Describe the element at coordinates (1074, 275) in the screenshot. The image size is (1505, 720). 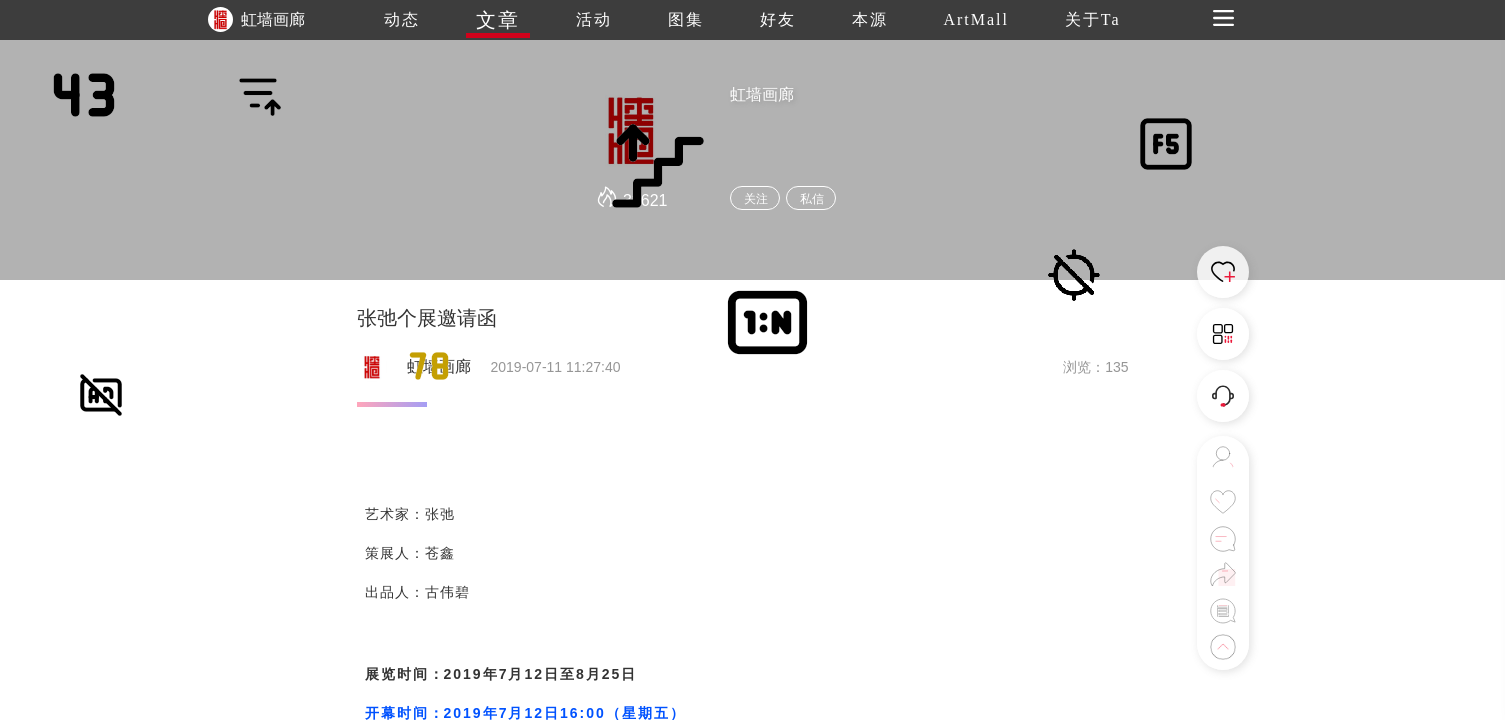
I see `GPS or location services are disabled` at that location.